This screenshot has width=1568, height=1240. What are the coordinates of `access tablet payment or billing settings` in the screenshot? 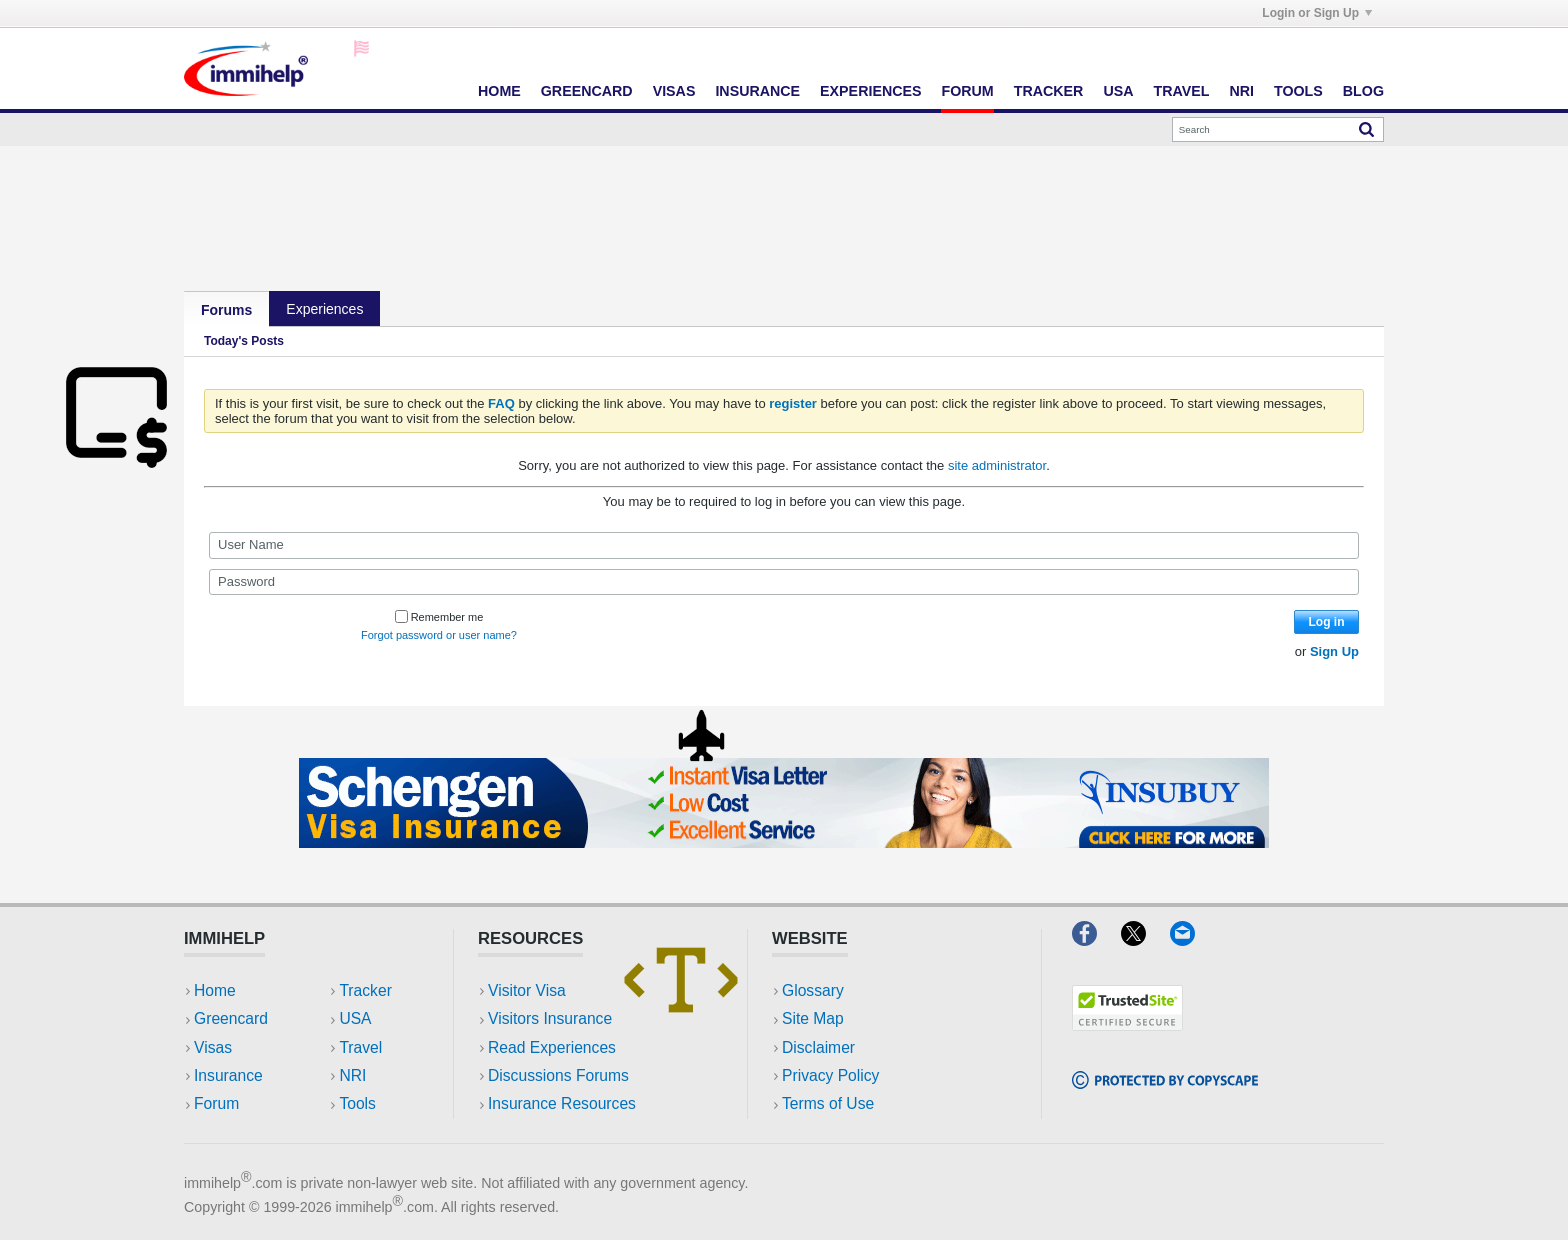 It's located at (116, 412).